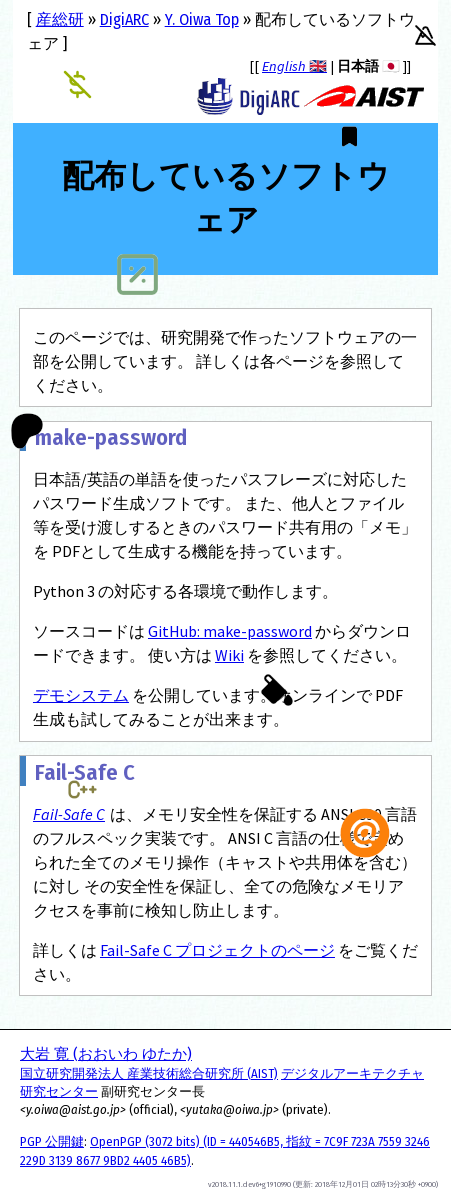 The image size is (451, 1190). What do you see at coordinates (349, 136) in the screenshot?
I see `save this item for later` at bounding box center [349, 136].